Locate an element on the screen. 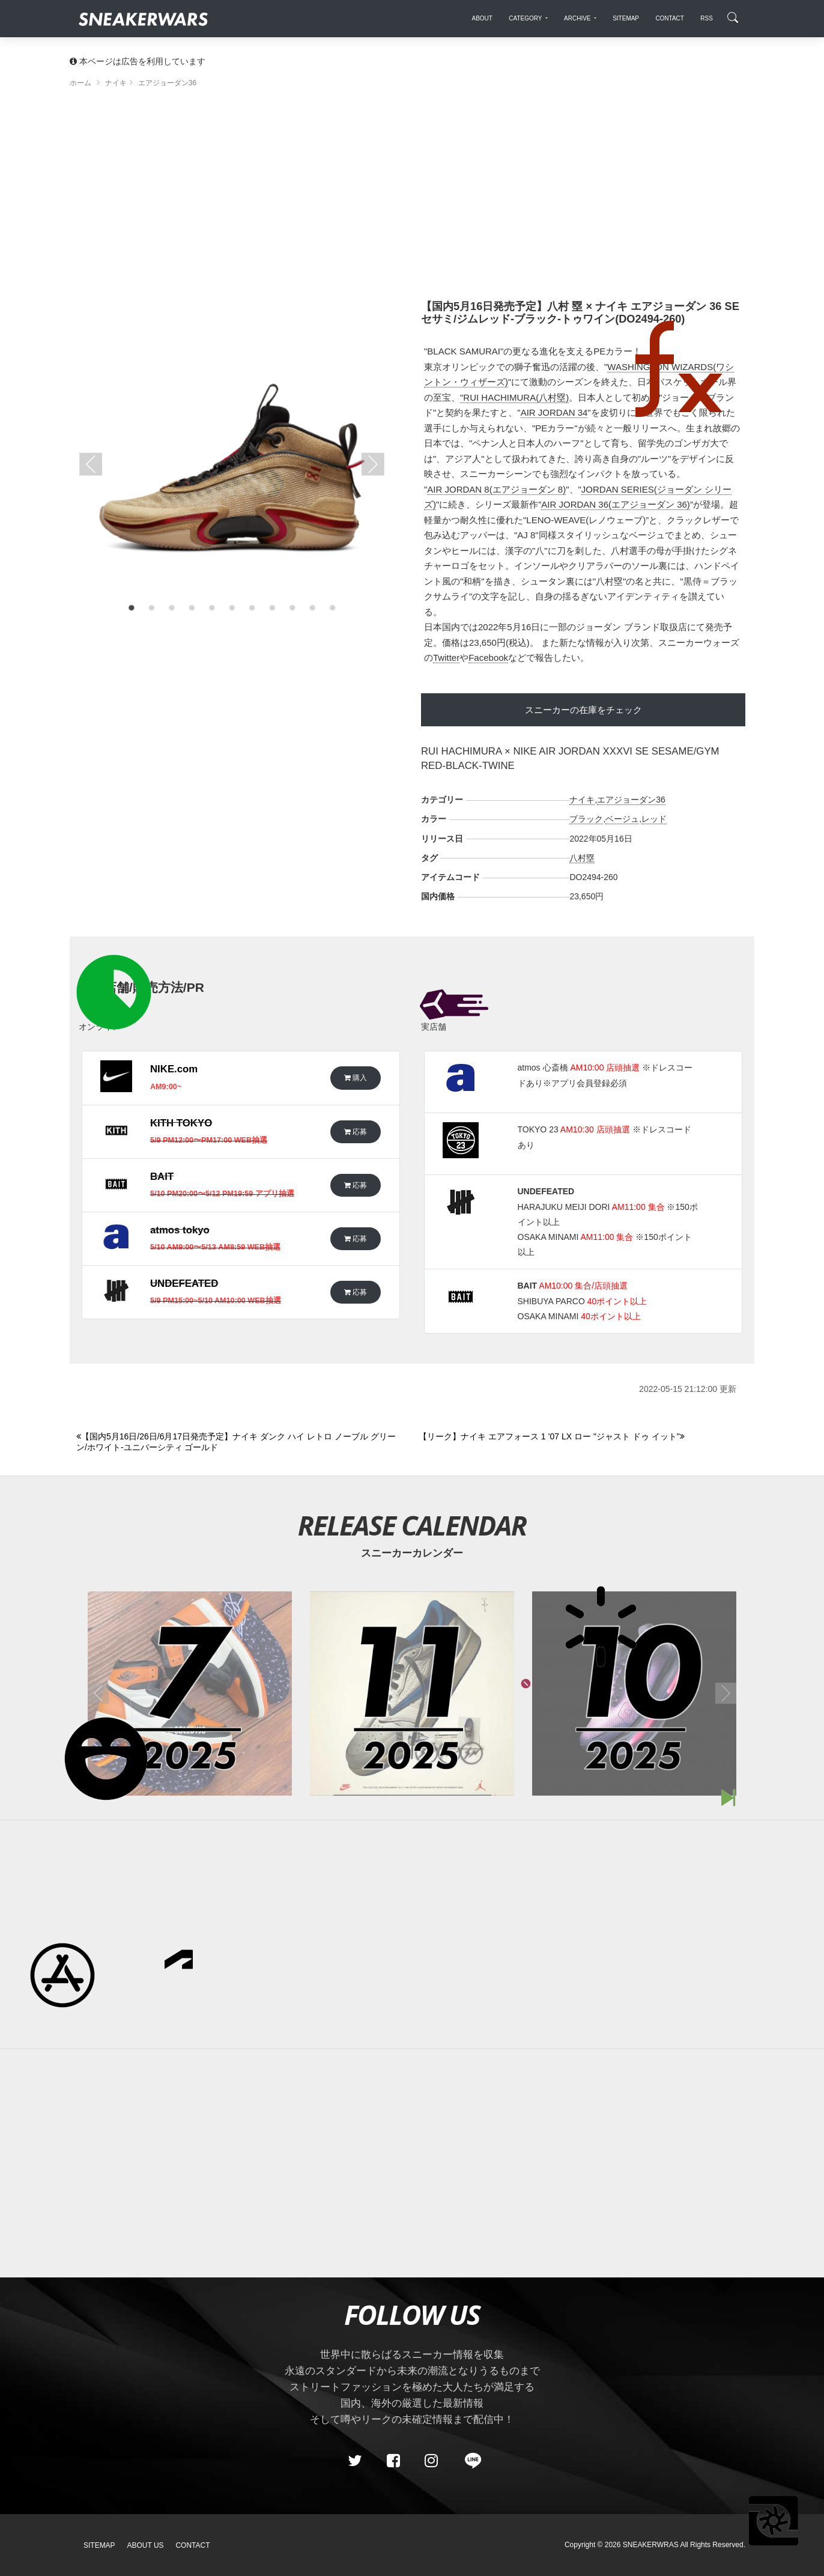 Image resolution: width=824 pixels, height=2576 pixels. autodesk logo is located at coordinates (178, 1959).